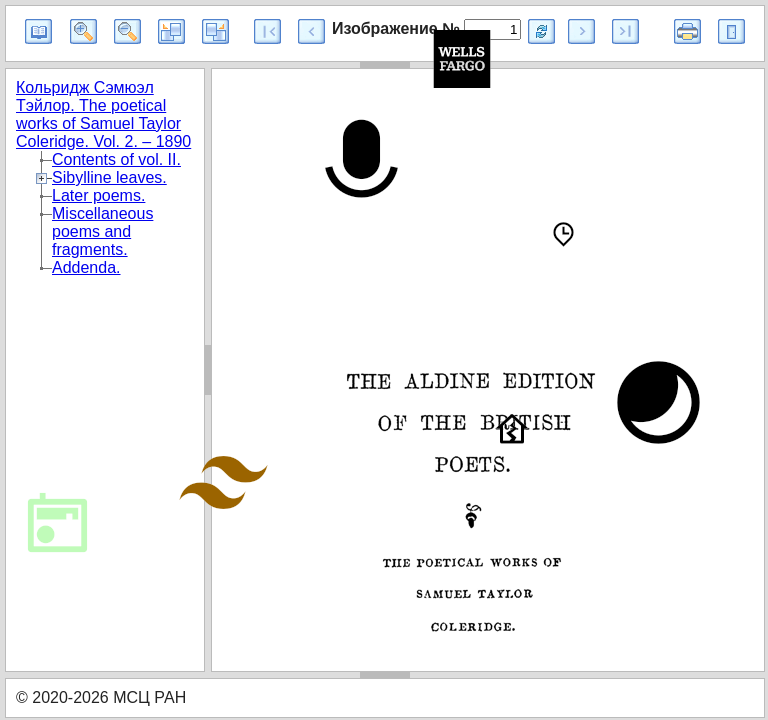 The width and height of the screenshot is (768, 720). What do you see at coordinates (658, 402) in the screenshot?
I see `adjust display contrast settings` at bounding box center [658, 402].